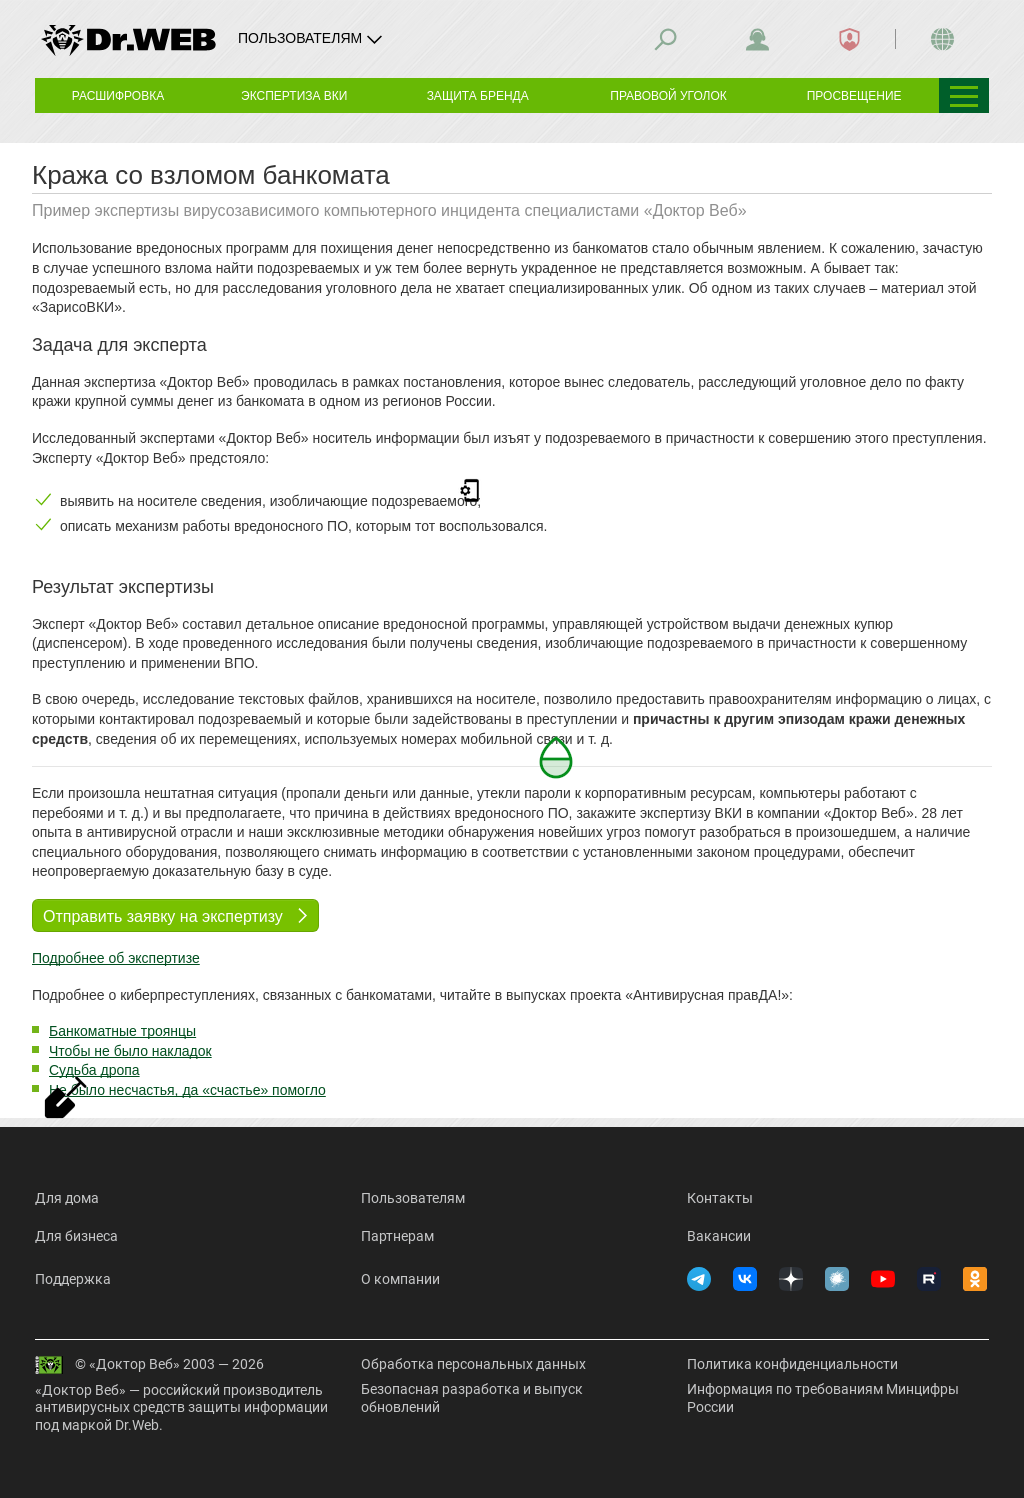 This screenshot has height=1498, width=1024. What do you see at coordinates (556, 759) in the screenshot?
I see `adjust humidity or moisture level` at bounding box center [556, 759].